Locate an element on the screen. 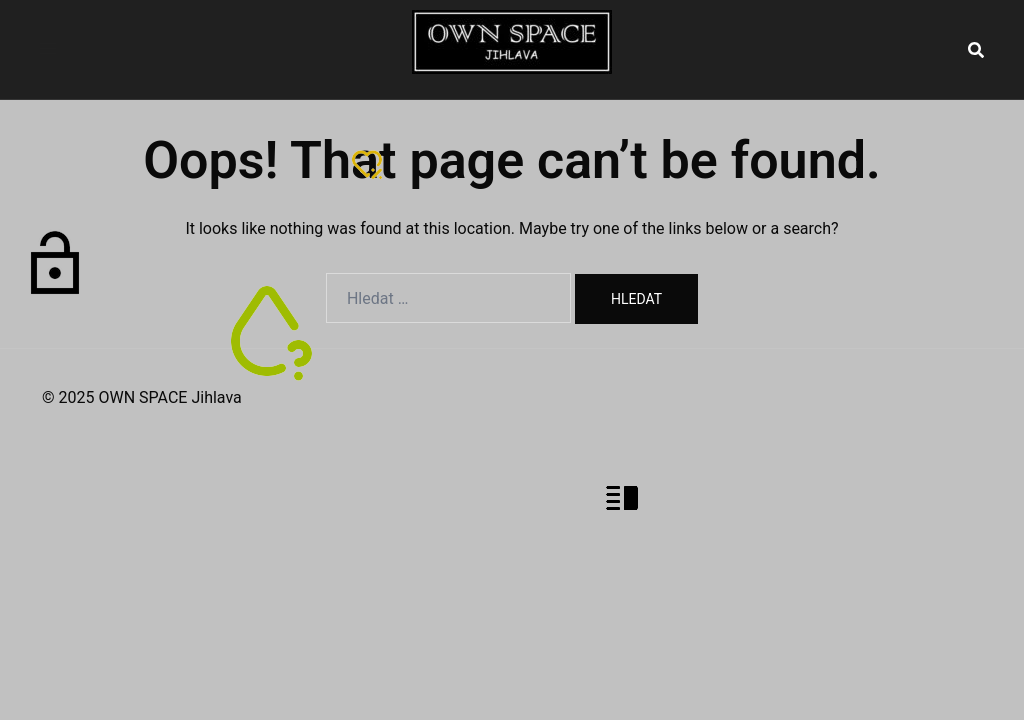  unlock a secured item or feature is located at coordinates (55, 264).